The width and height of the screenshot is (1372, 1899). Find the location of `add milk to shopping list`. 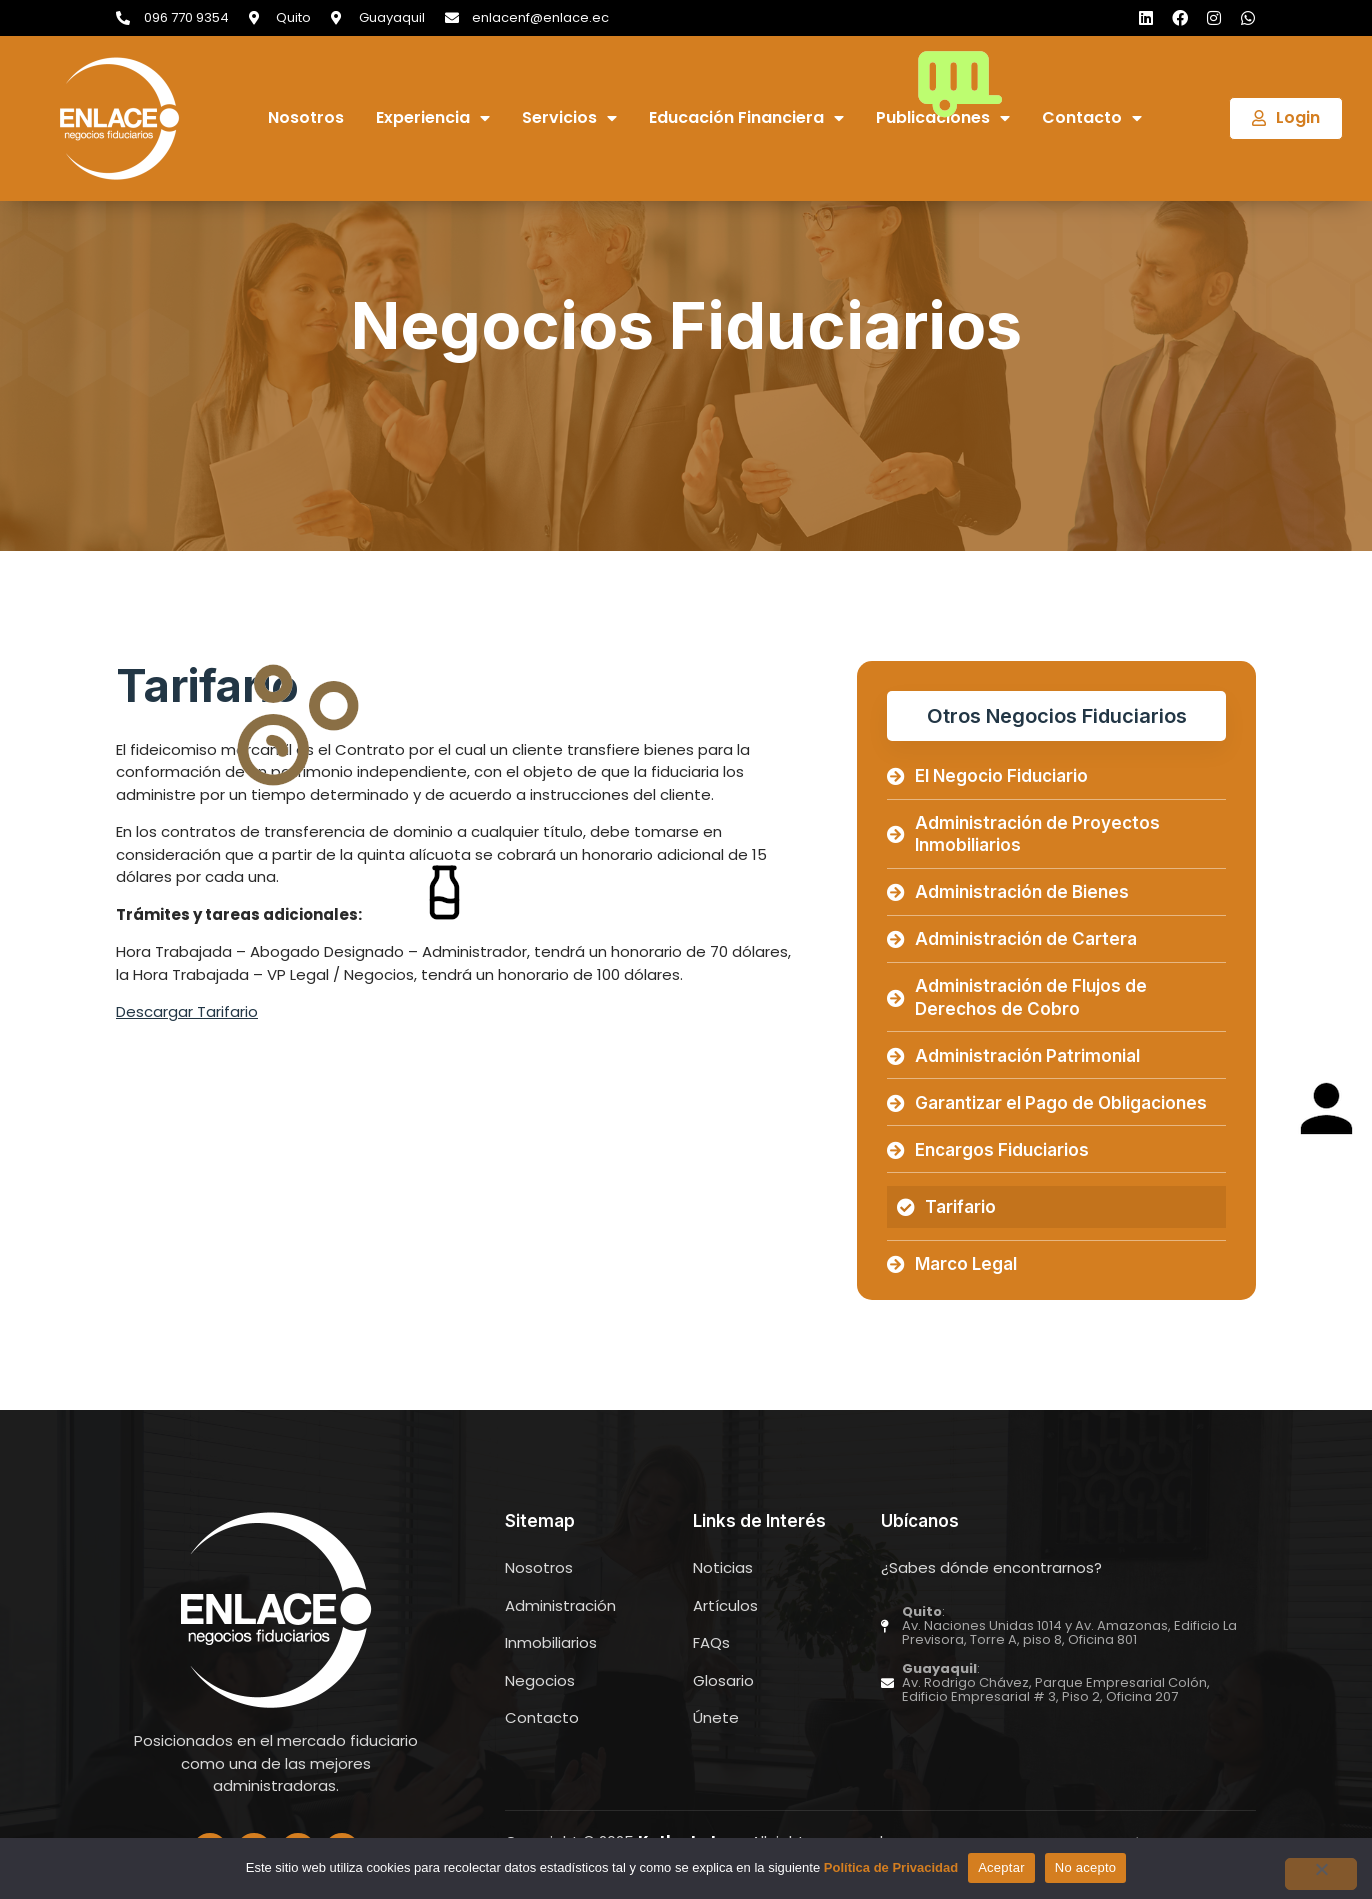

add milk to shopping list is located at coordinates (444, 892).